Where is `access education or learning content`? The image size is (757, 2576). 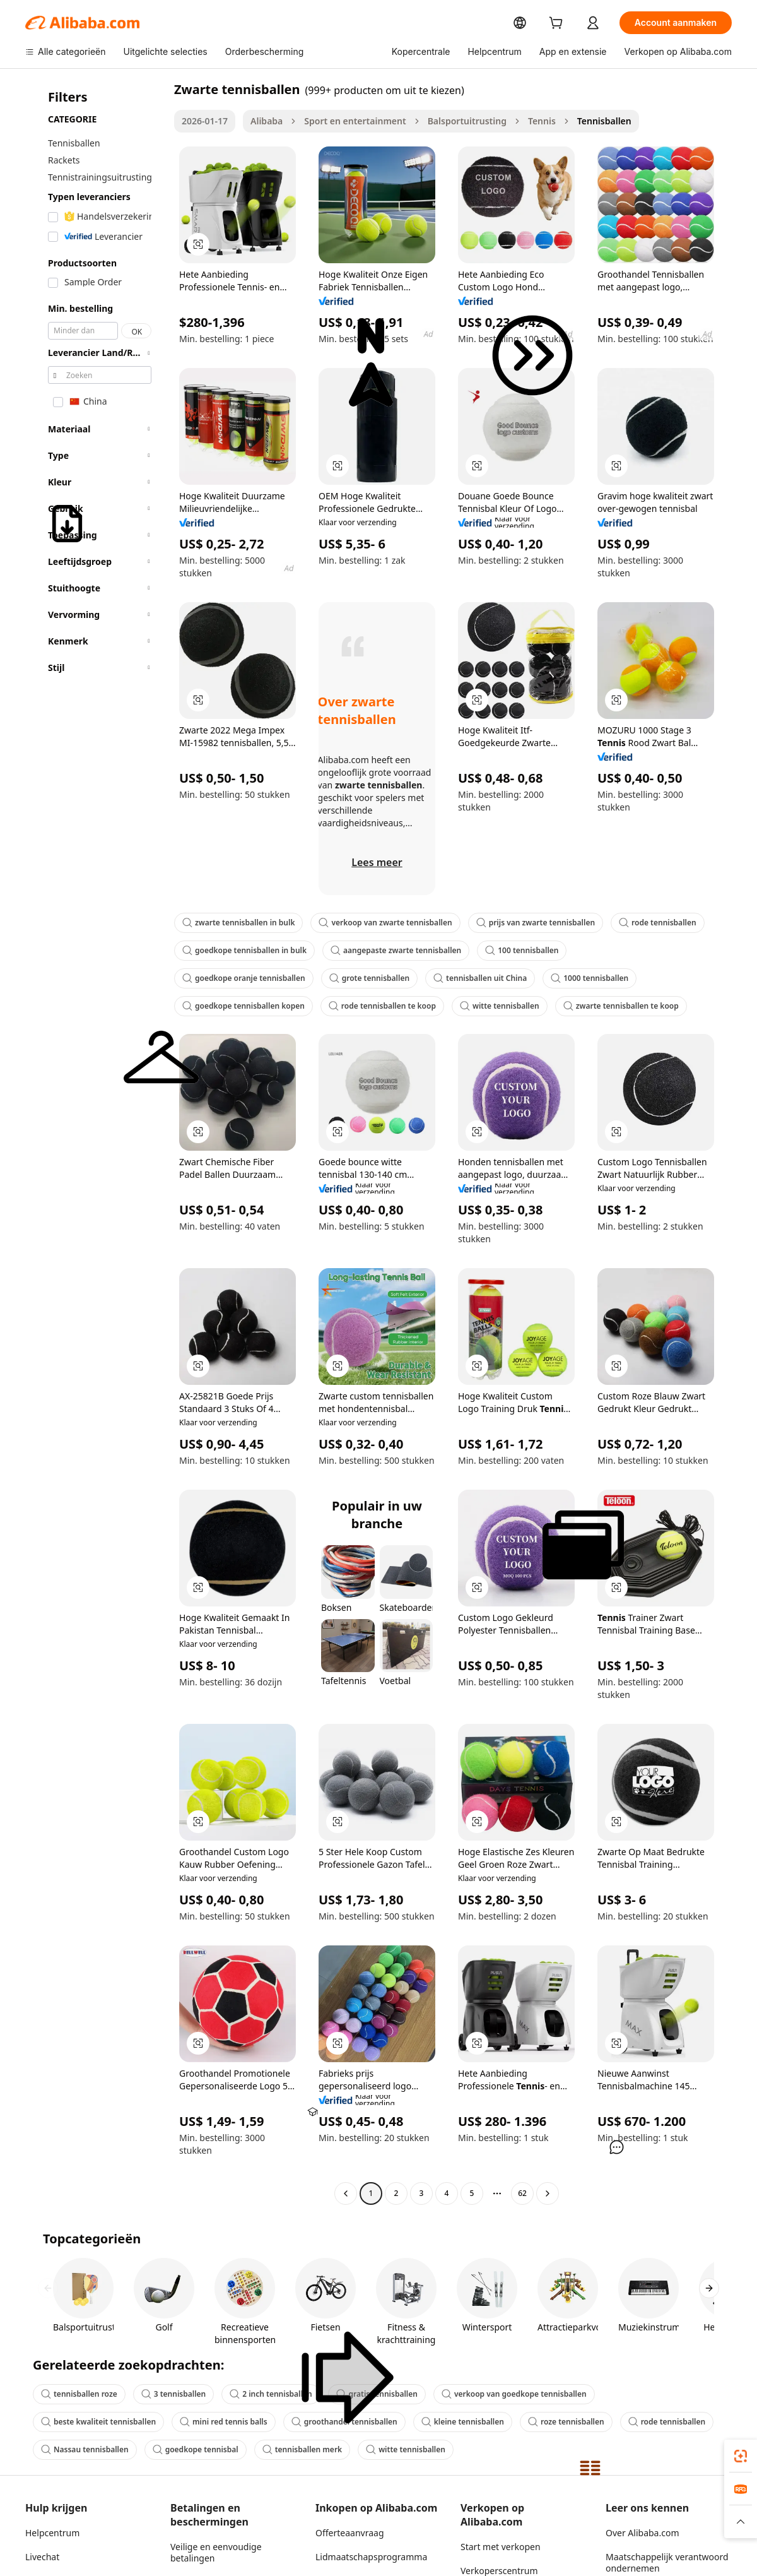 access education or learning content is located at coordinates (312, 2111).